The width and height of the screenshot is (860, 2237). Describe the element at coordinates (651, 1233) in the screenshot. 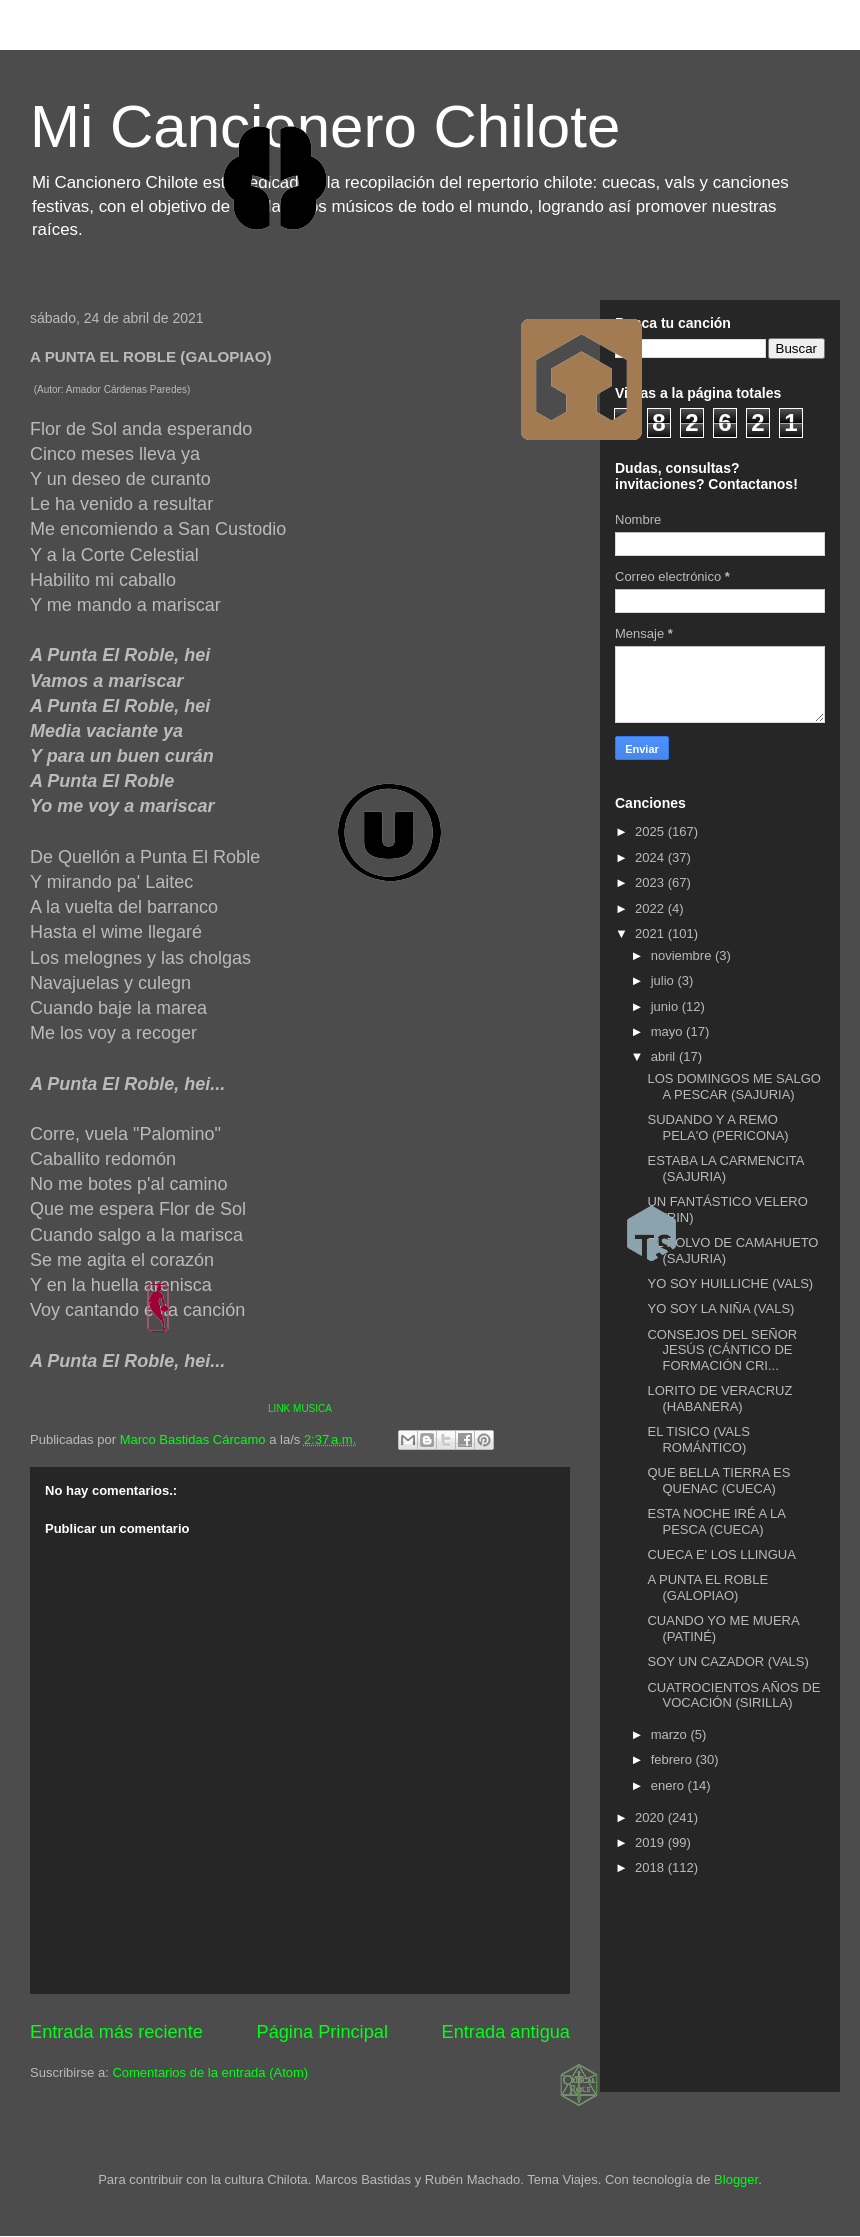

I see `ts-node runtime environment logo` at that location.